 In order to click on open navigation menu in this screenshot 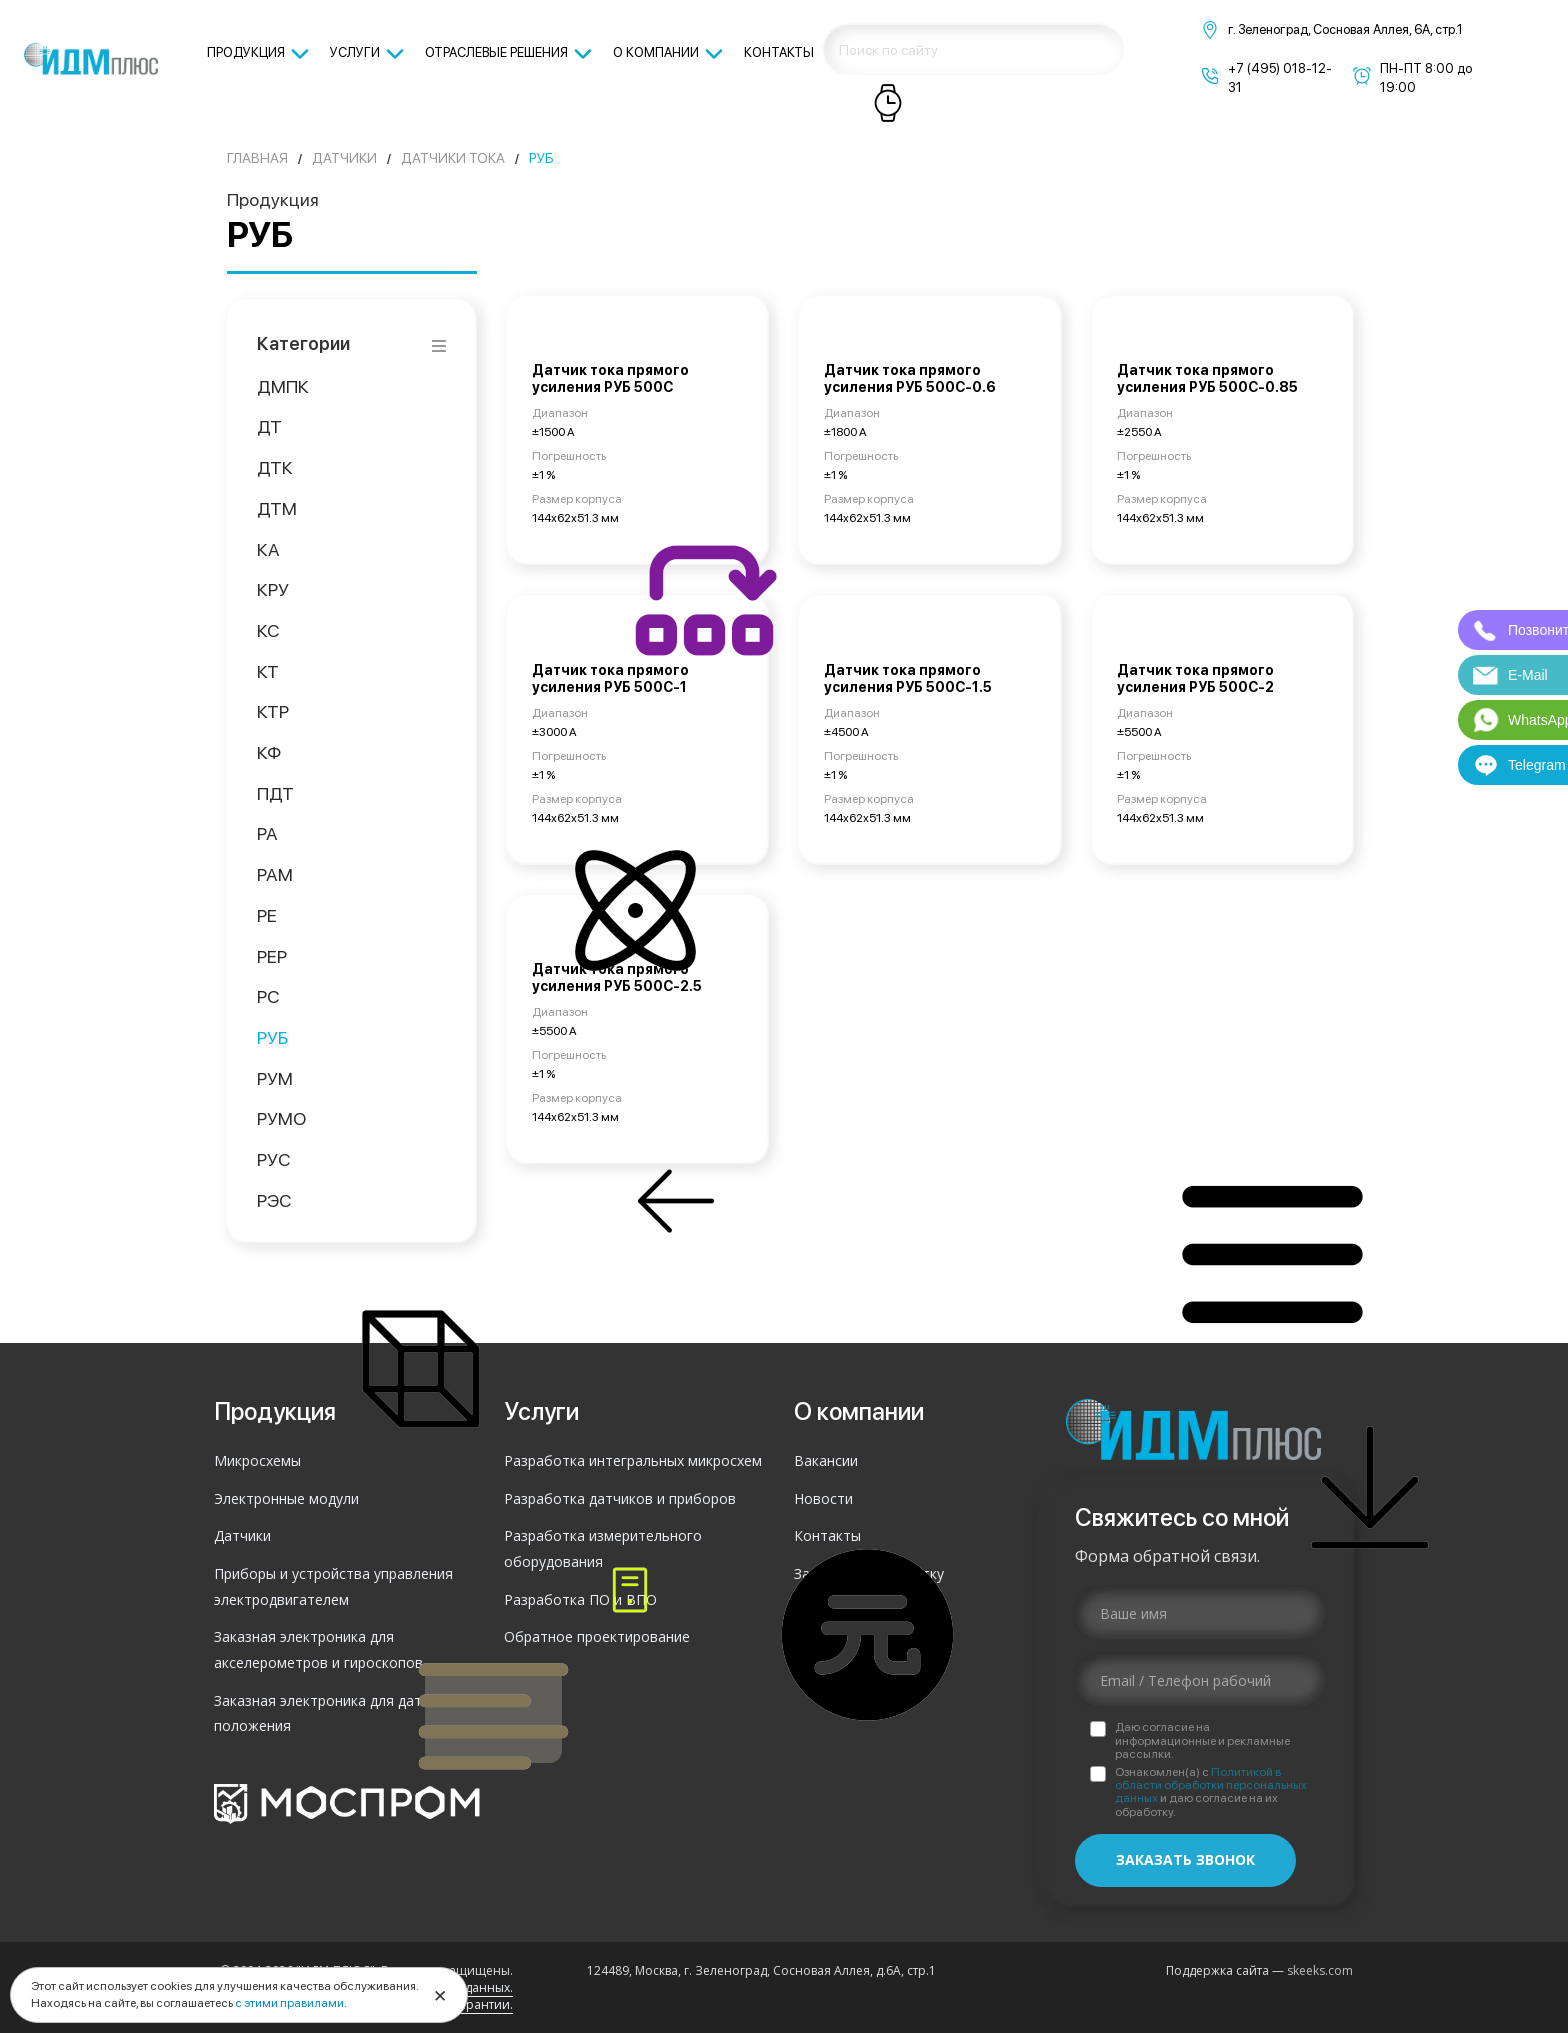, I will do `click(1272, 1254)`.